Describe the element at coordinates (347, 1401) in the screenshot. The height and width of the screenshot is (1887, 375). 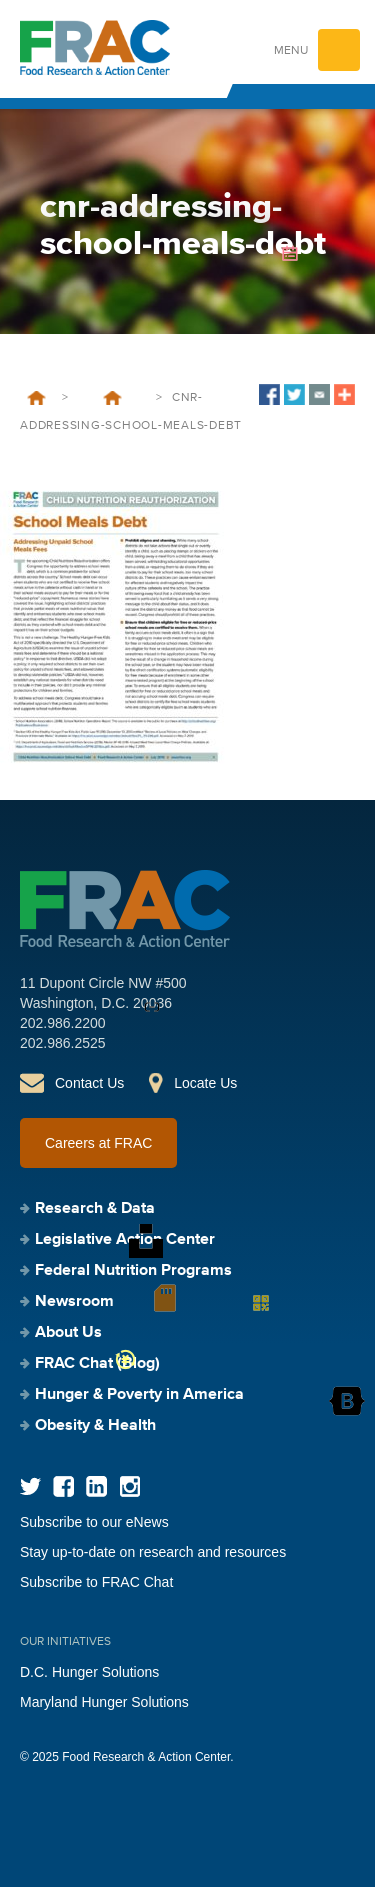
I see `bootstrap framework logo` at that location.